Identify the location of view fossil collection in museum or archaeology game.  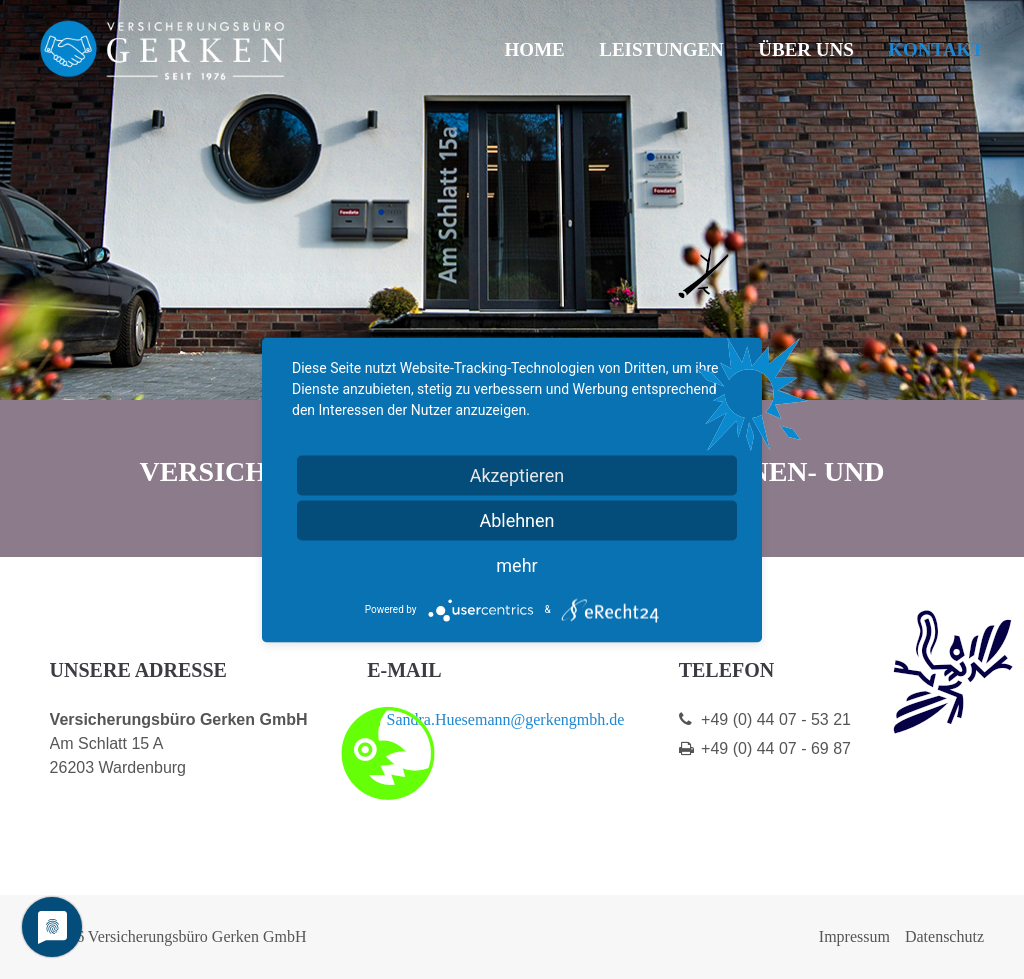
(952, 672).